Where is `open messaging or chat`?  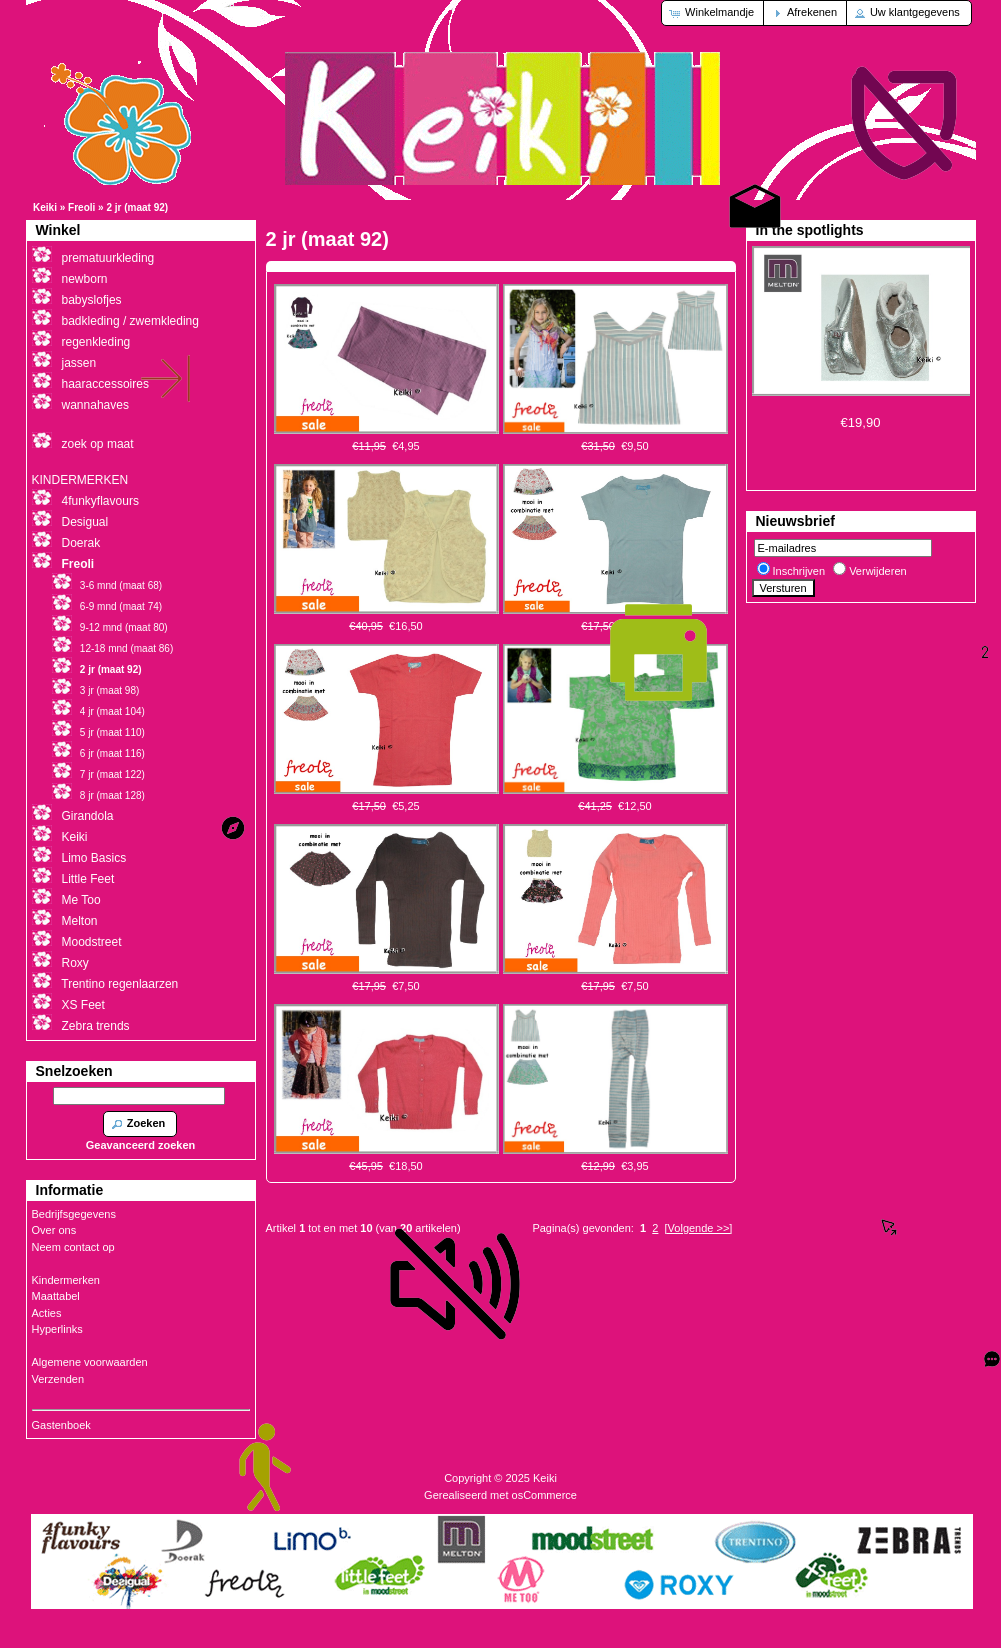 open messaging or chat is located at coordinates (992, 1359).